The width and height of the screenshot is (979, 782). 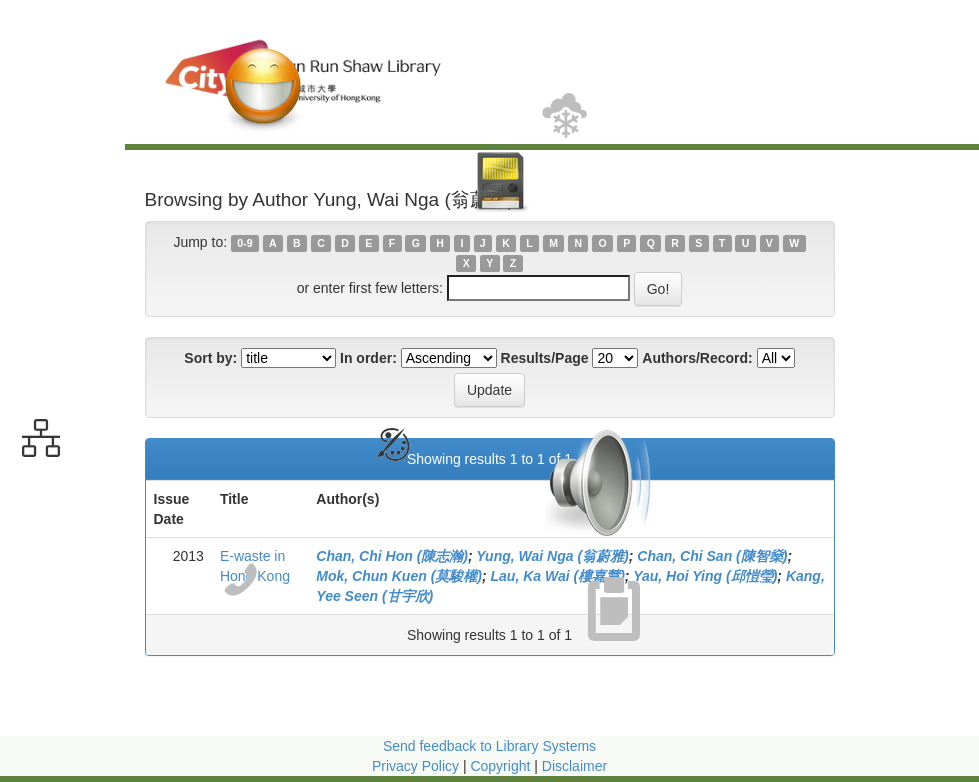 What do you see at coordinates (603, 483) in the screenshot?
I see `indicates medium volume level` at bounding box center [603, 483].